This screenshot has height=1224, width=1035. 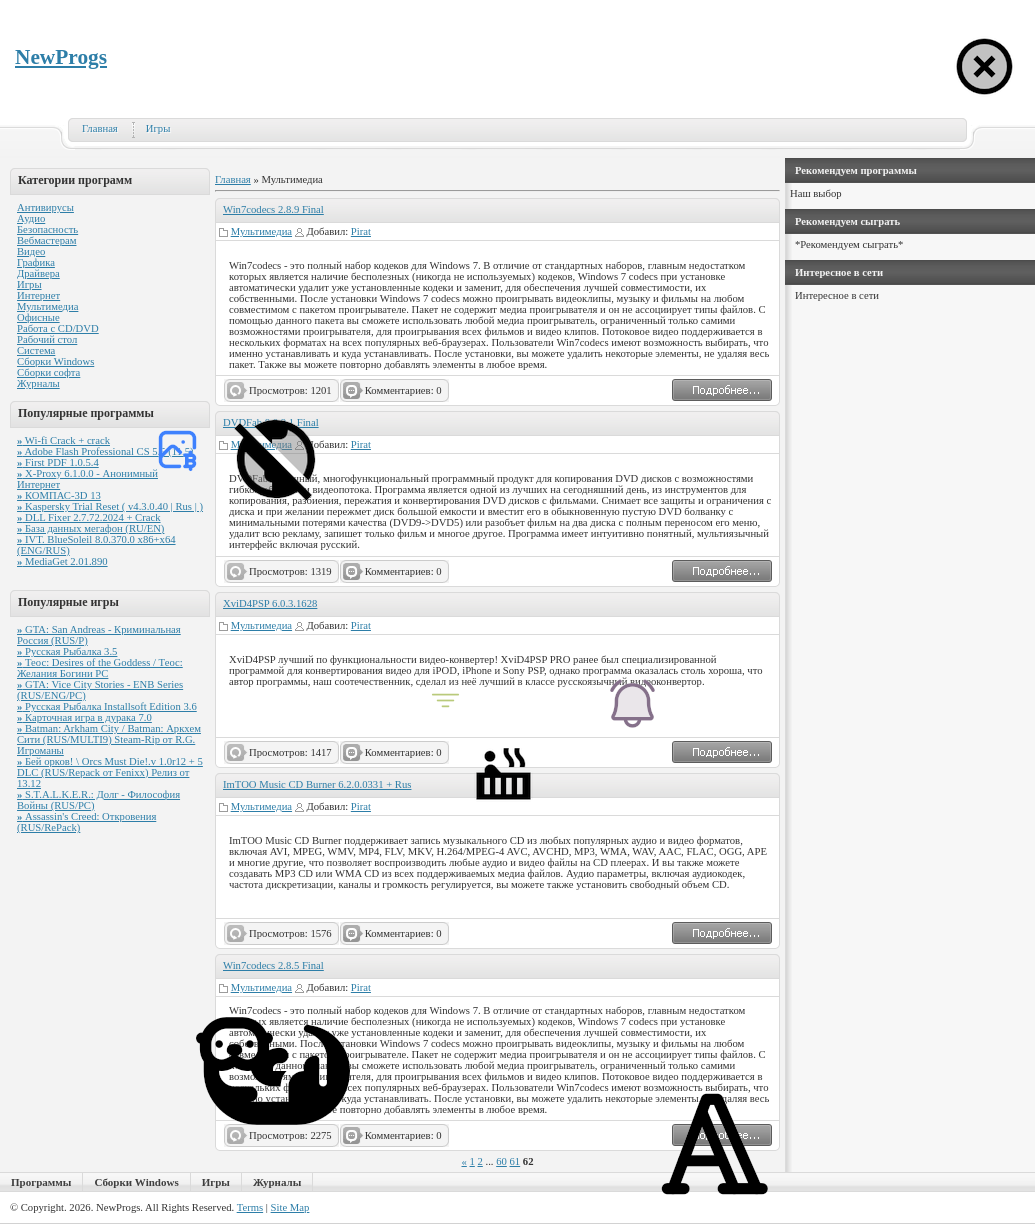 What do you see at coordinates (984, 66) in the screenshot?
I see `close or dismiss a dialog` at bounding box center [984, 66].